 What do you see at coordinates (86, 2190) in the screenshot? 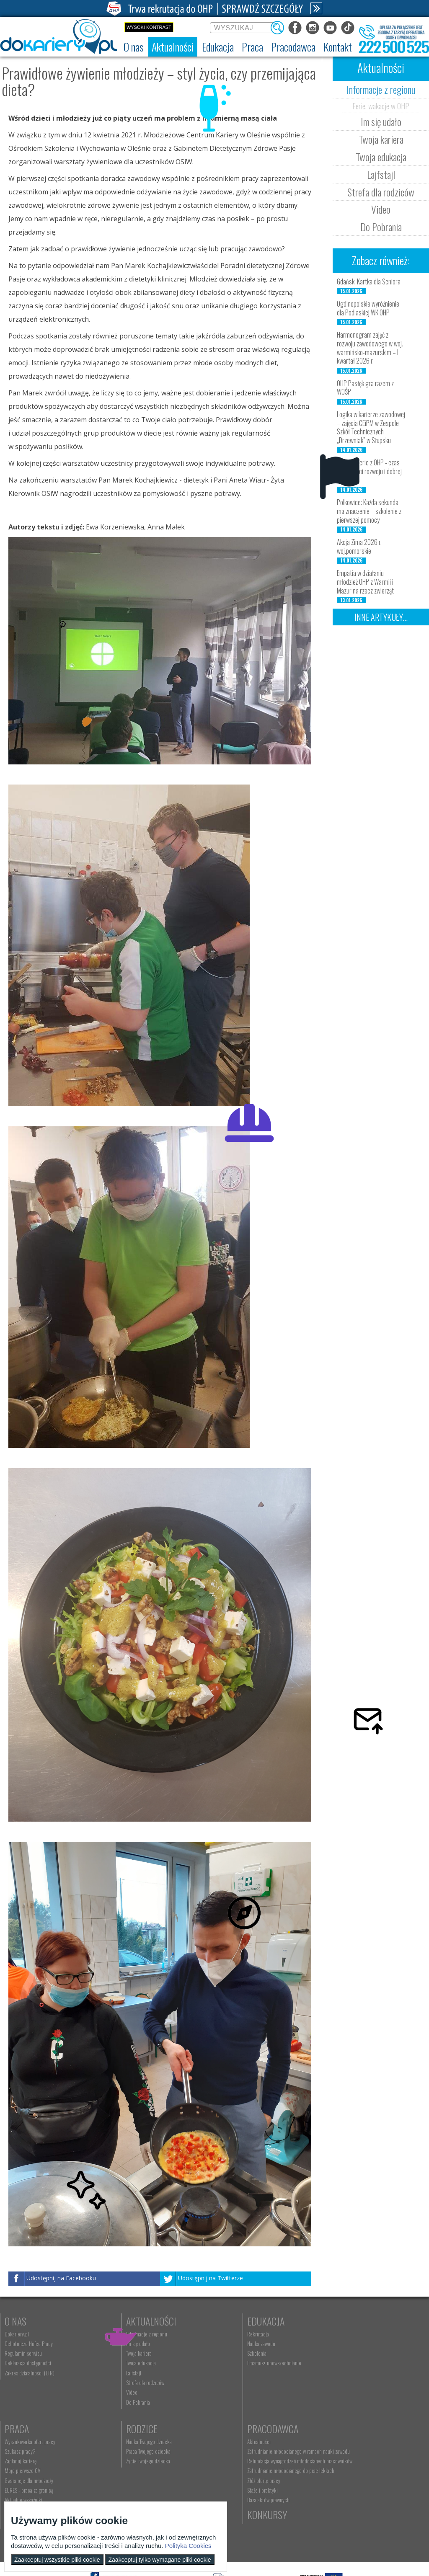
I see `indicates AI-generated or enhanced content` at bounding box center [86, 2190].